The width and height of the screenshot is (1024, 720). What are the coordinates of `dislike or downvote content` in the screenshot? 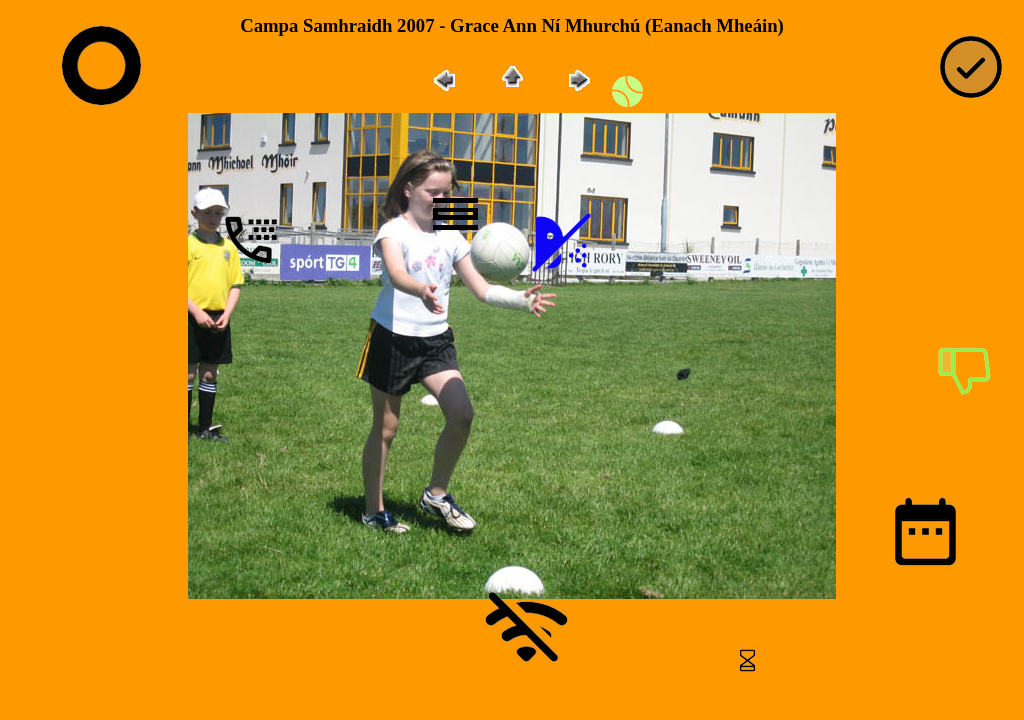 It's located at (964, 368).